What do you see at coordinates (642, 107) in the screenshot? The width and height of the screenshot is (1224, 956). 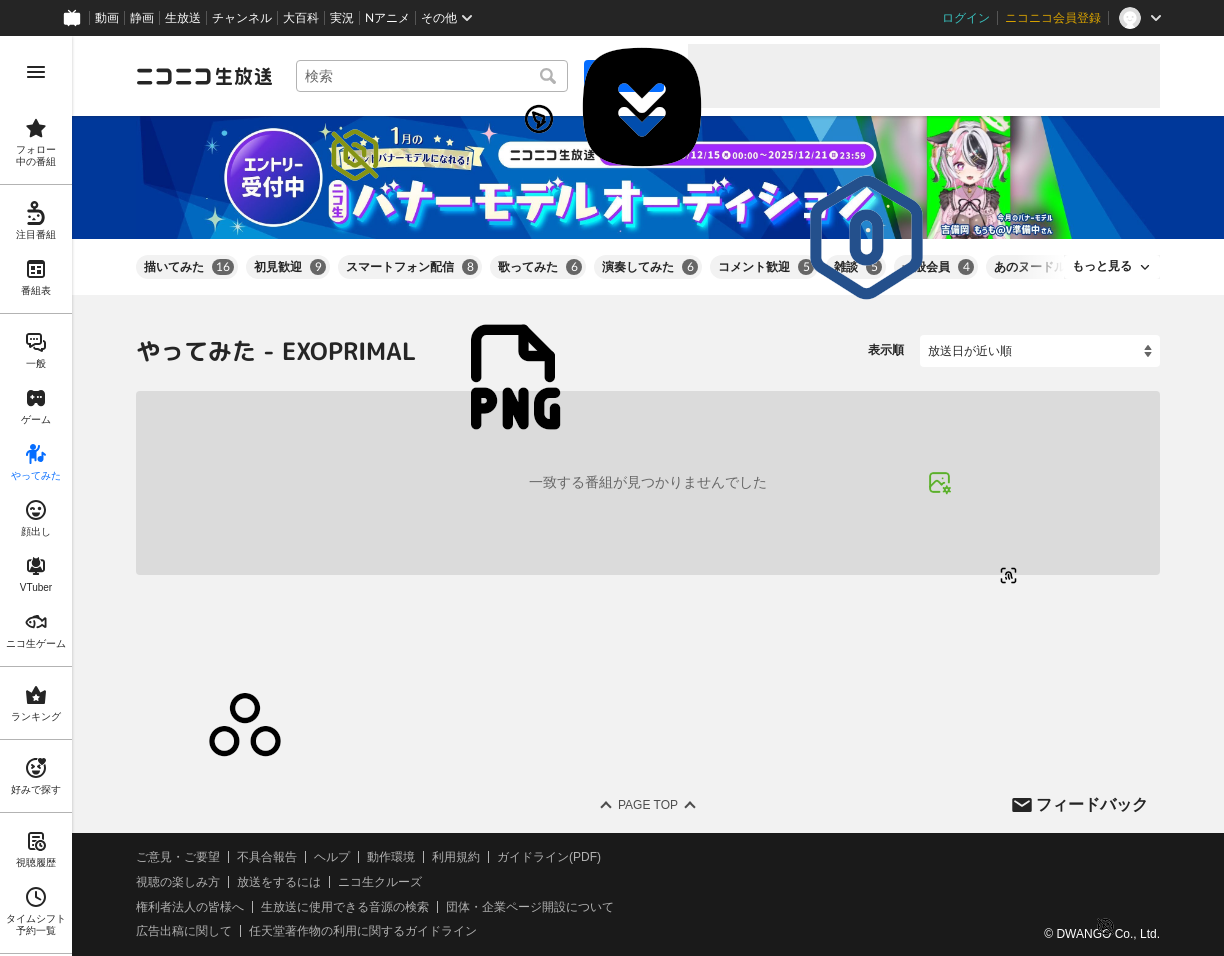 I see `expand content or show more options` at bounding box center [642, 107].